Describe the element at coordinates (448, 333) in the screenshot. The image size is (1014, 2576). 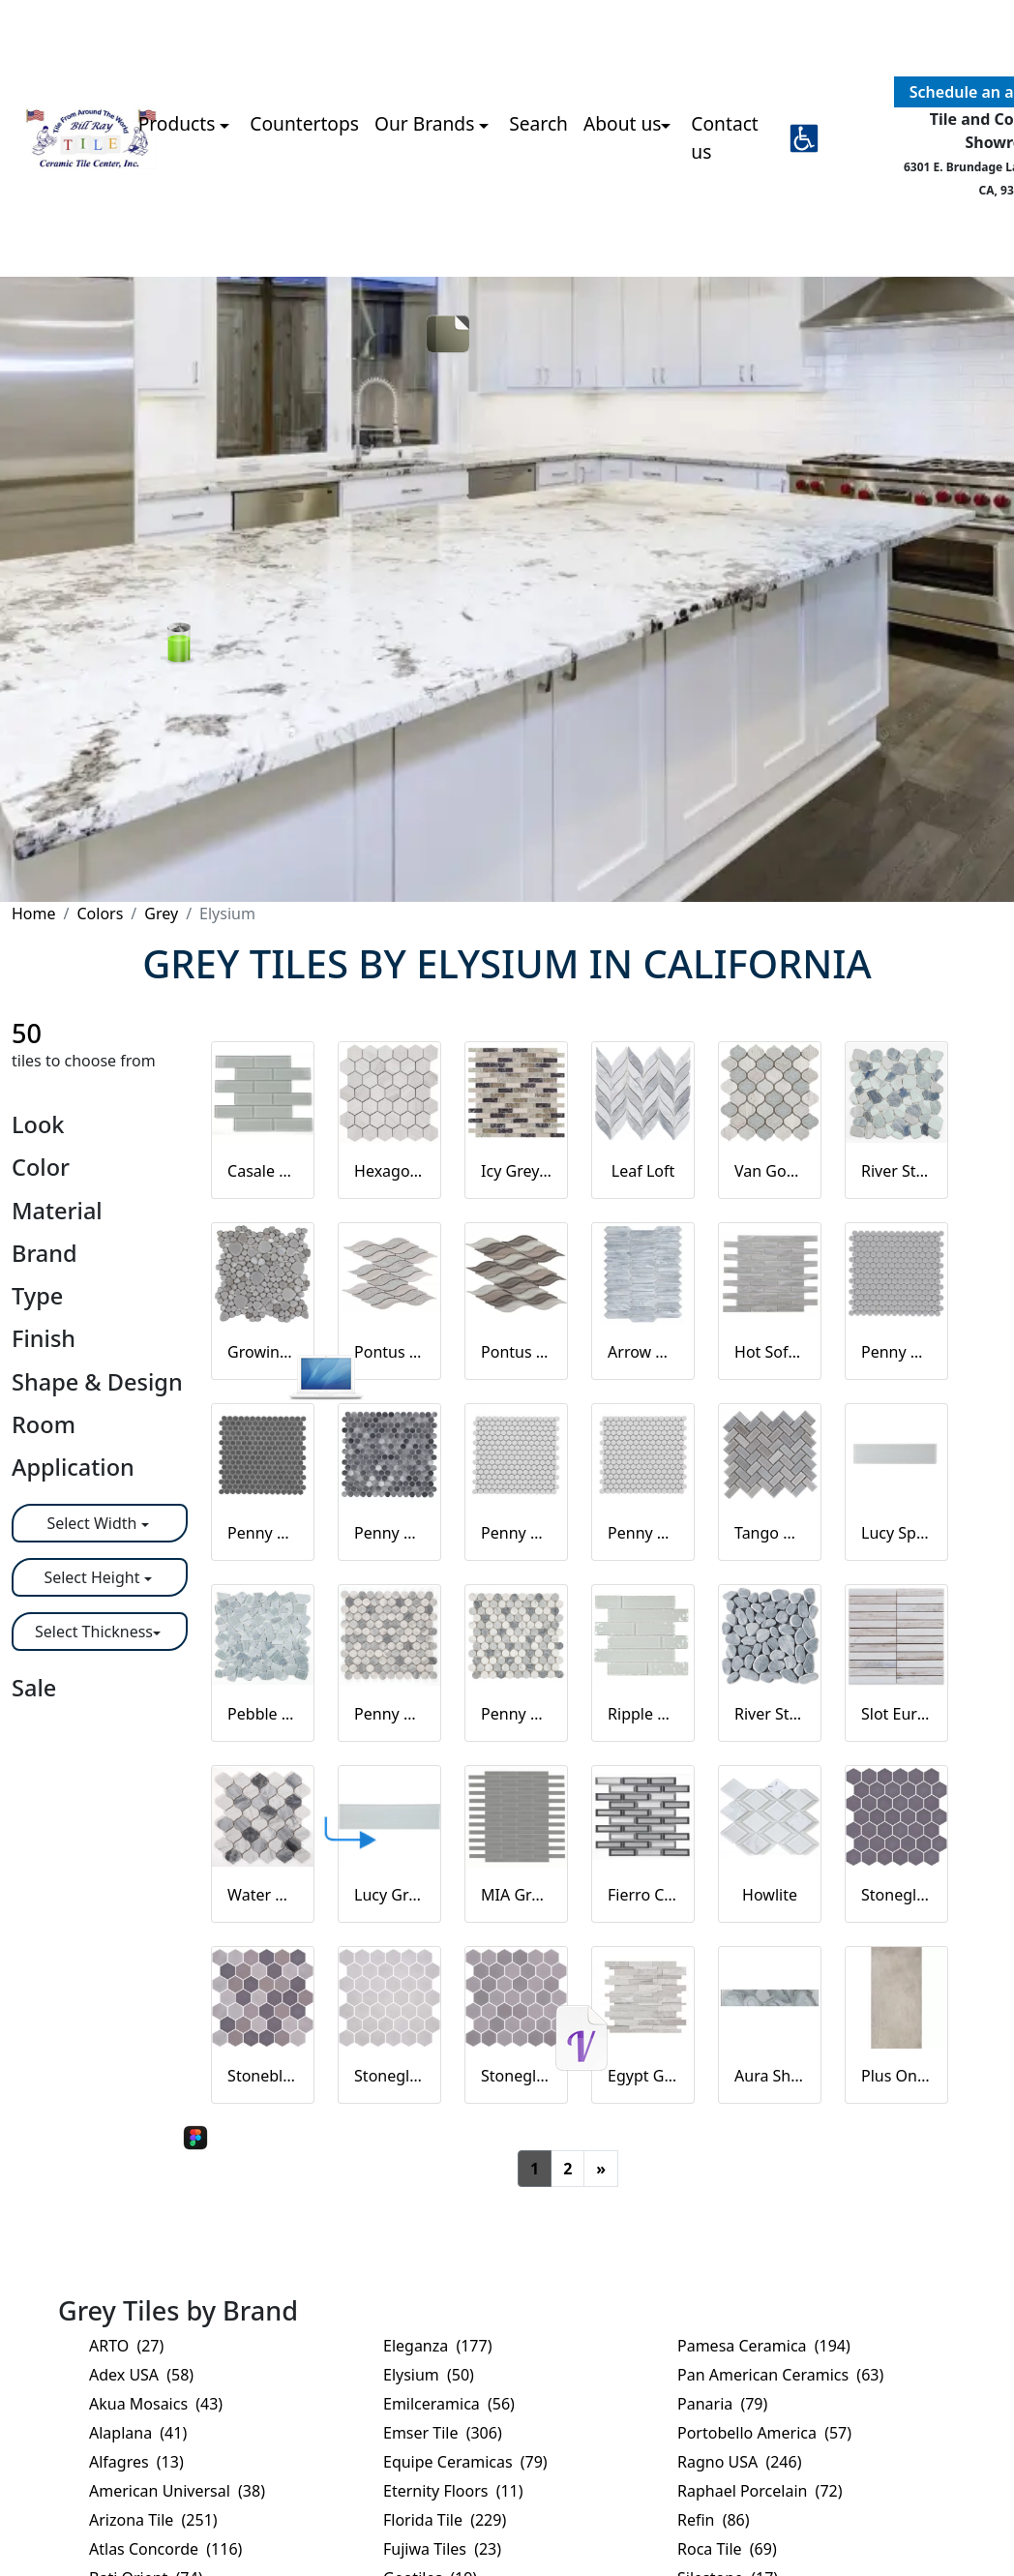
I see `change desktop wallpaper settings` at that location.